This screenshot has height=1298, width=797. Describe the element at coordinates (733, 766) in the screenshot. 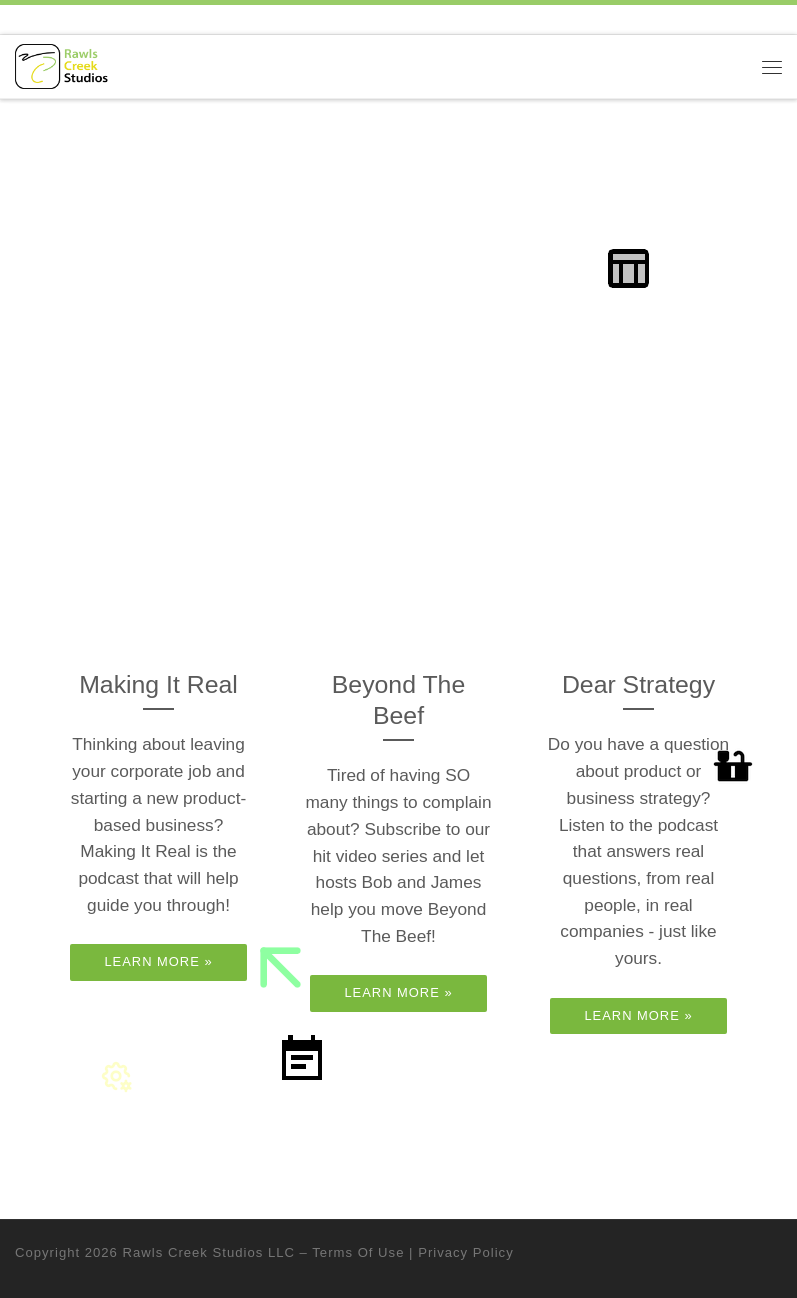

I see `browse kitchen countertop options` at that location.